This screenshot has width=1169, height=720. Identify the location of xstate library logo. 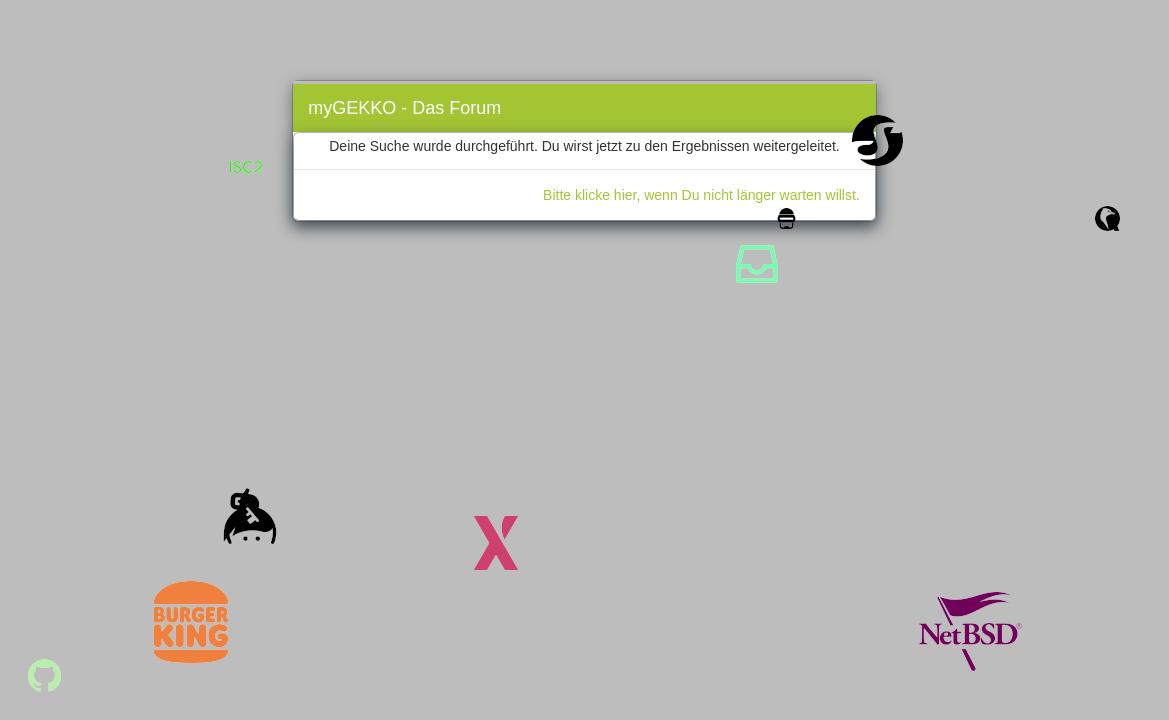
(496, 543).